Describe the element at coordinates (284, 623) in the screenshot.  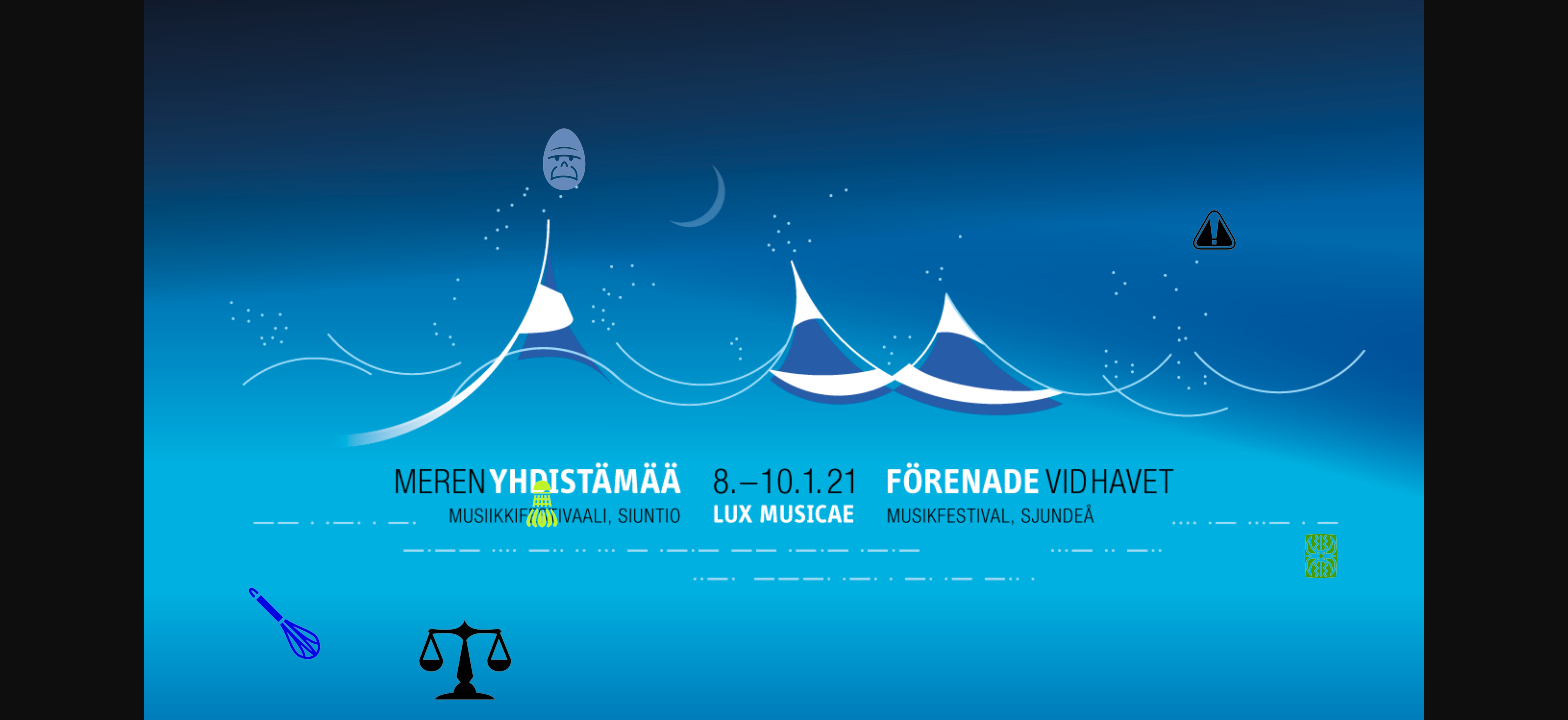
I see `access cooking or baking tools` at that location.